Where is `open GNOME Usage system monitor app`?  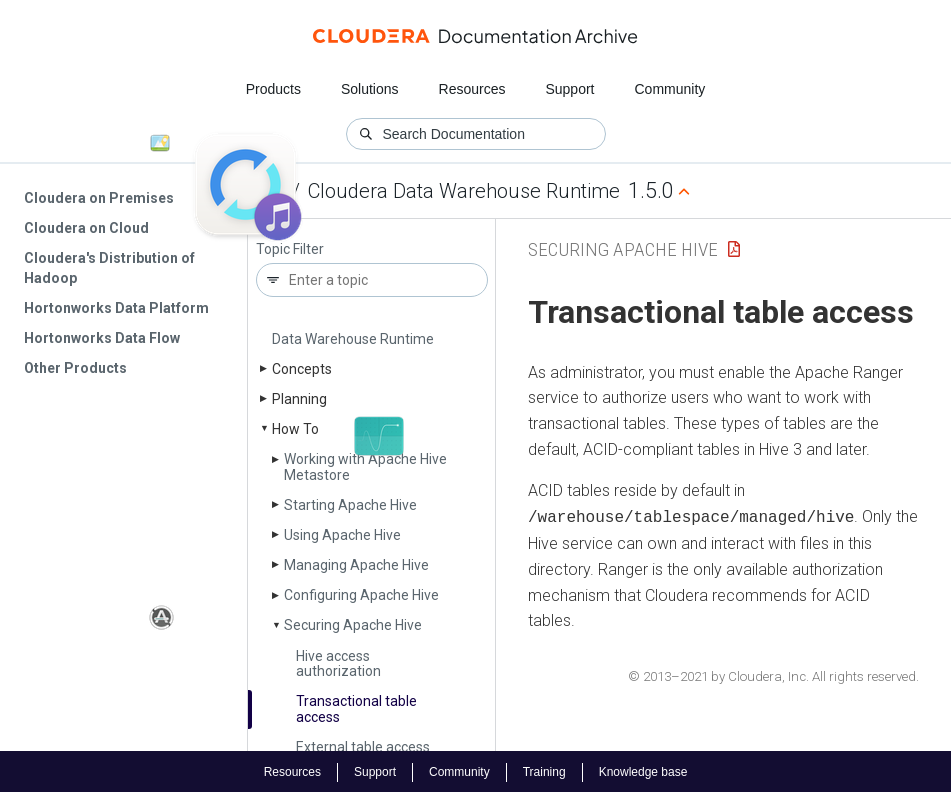 open GNOME Usage system monitor app is located at coordinates (379, 436).